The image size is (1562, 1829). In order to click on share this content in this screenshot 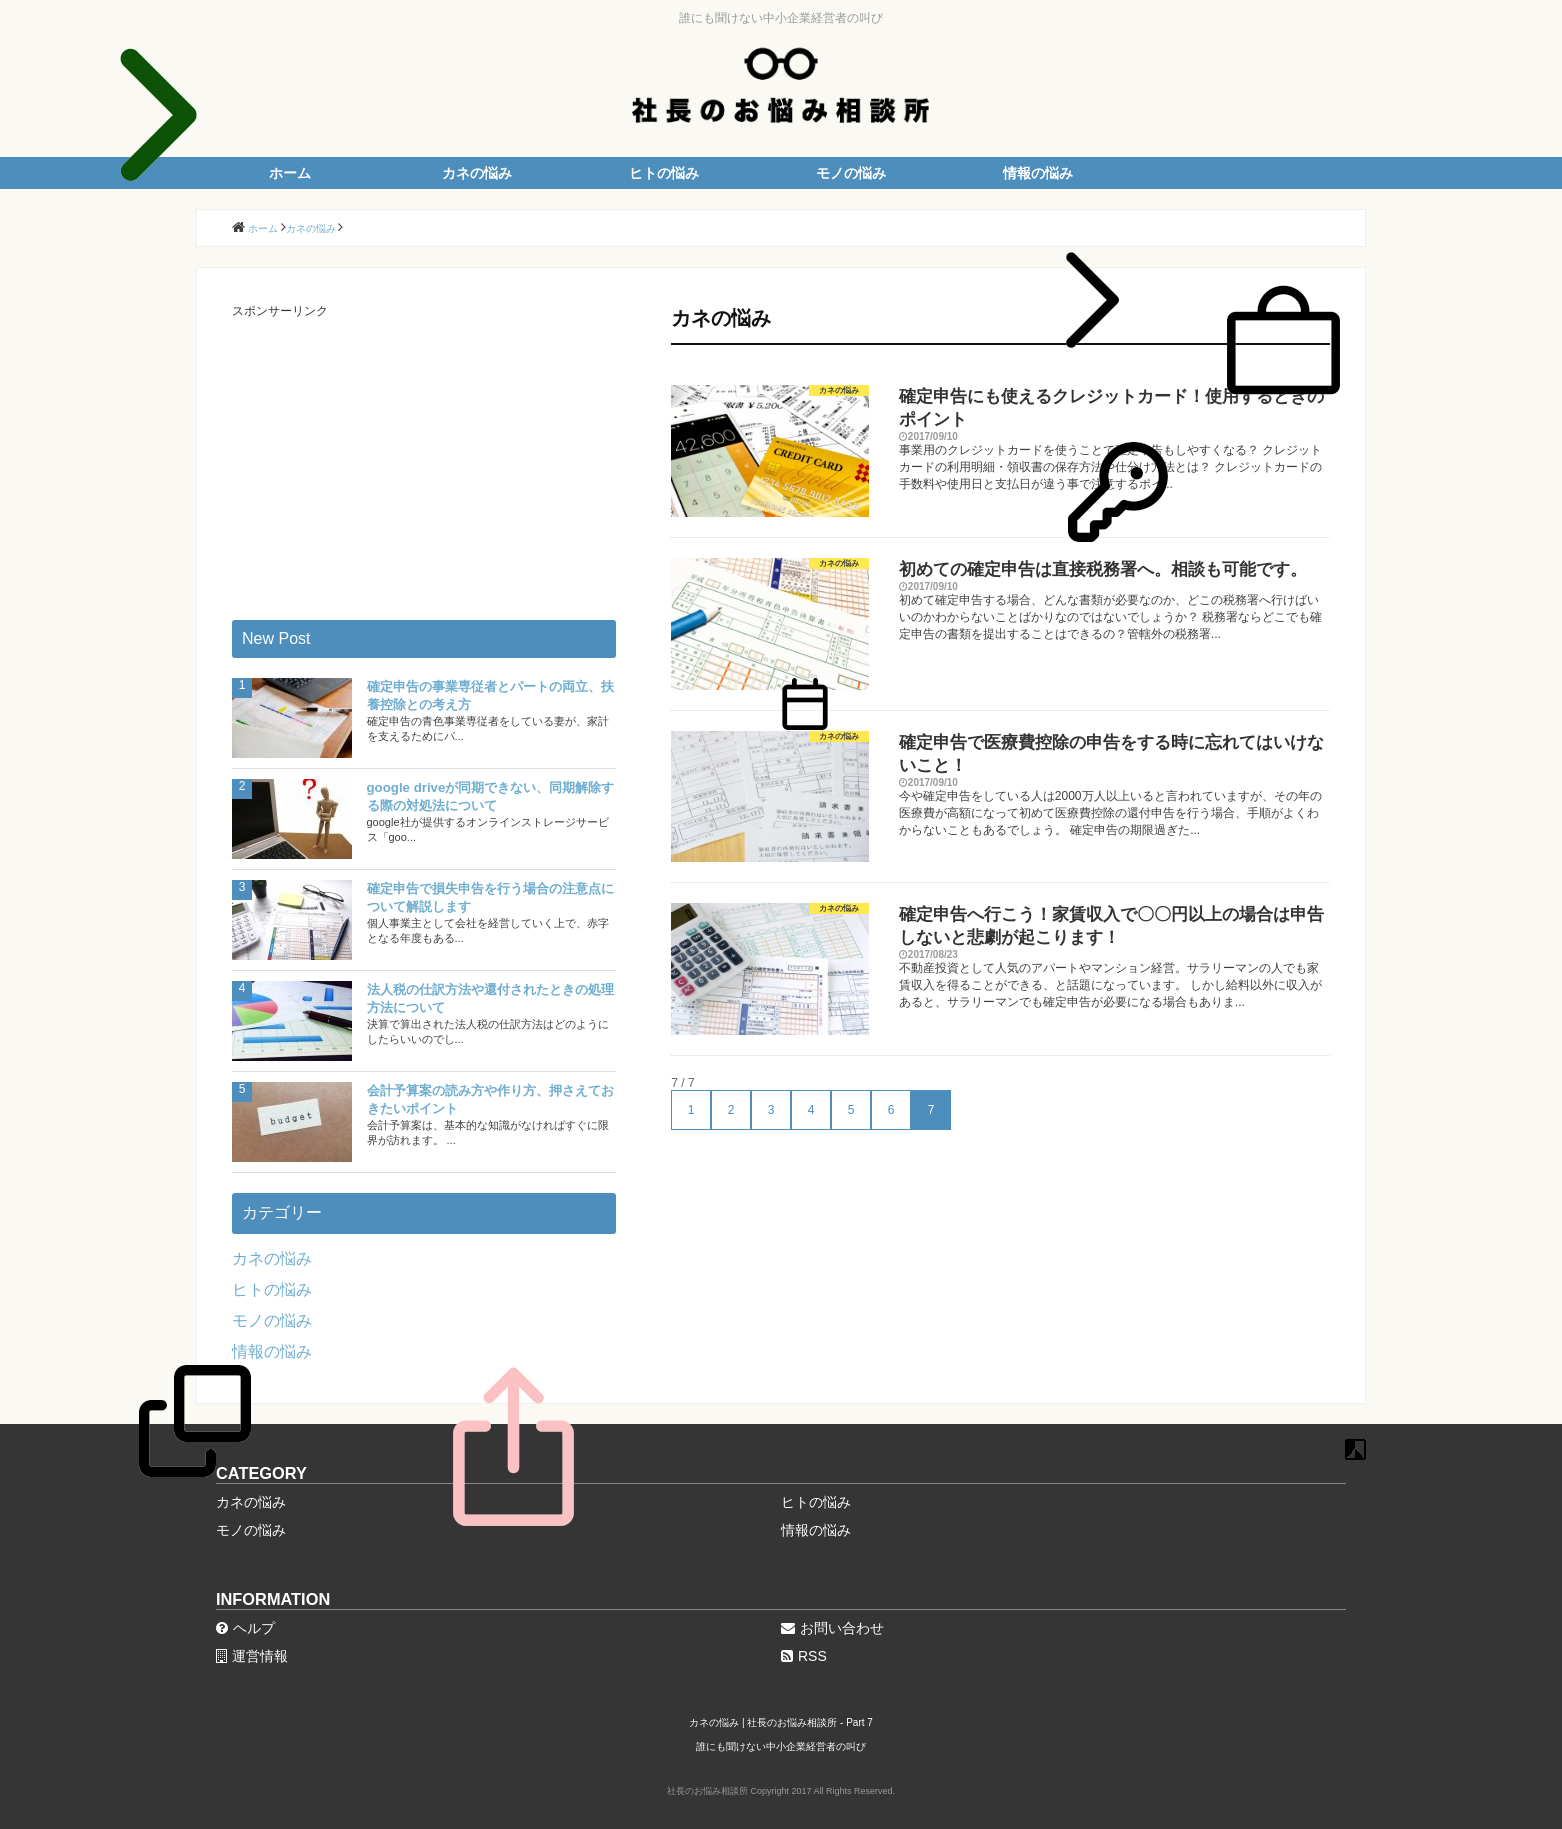, I will do `click(513, 1450)`.